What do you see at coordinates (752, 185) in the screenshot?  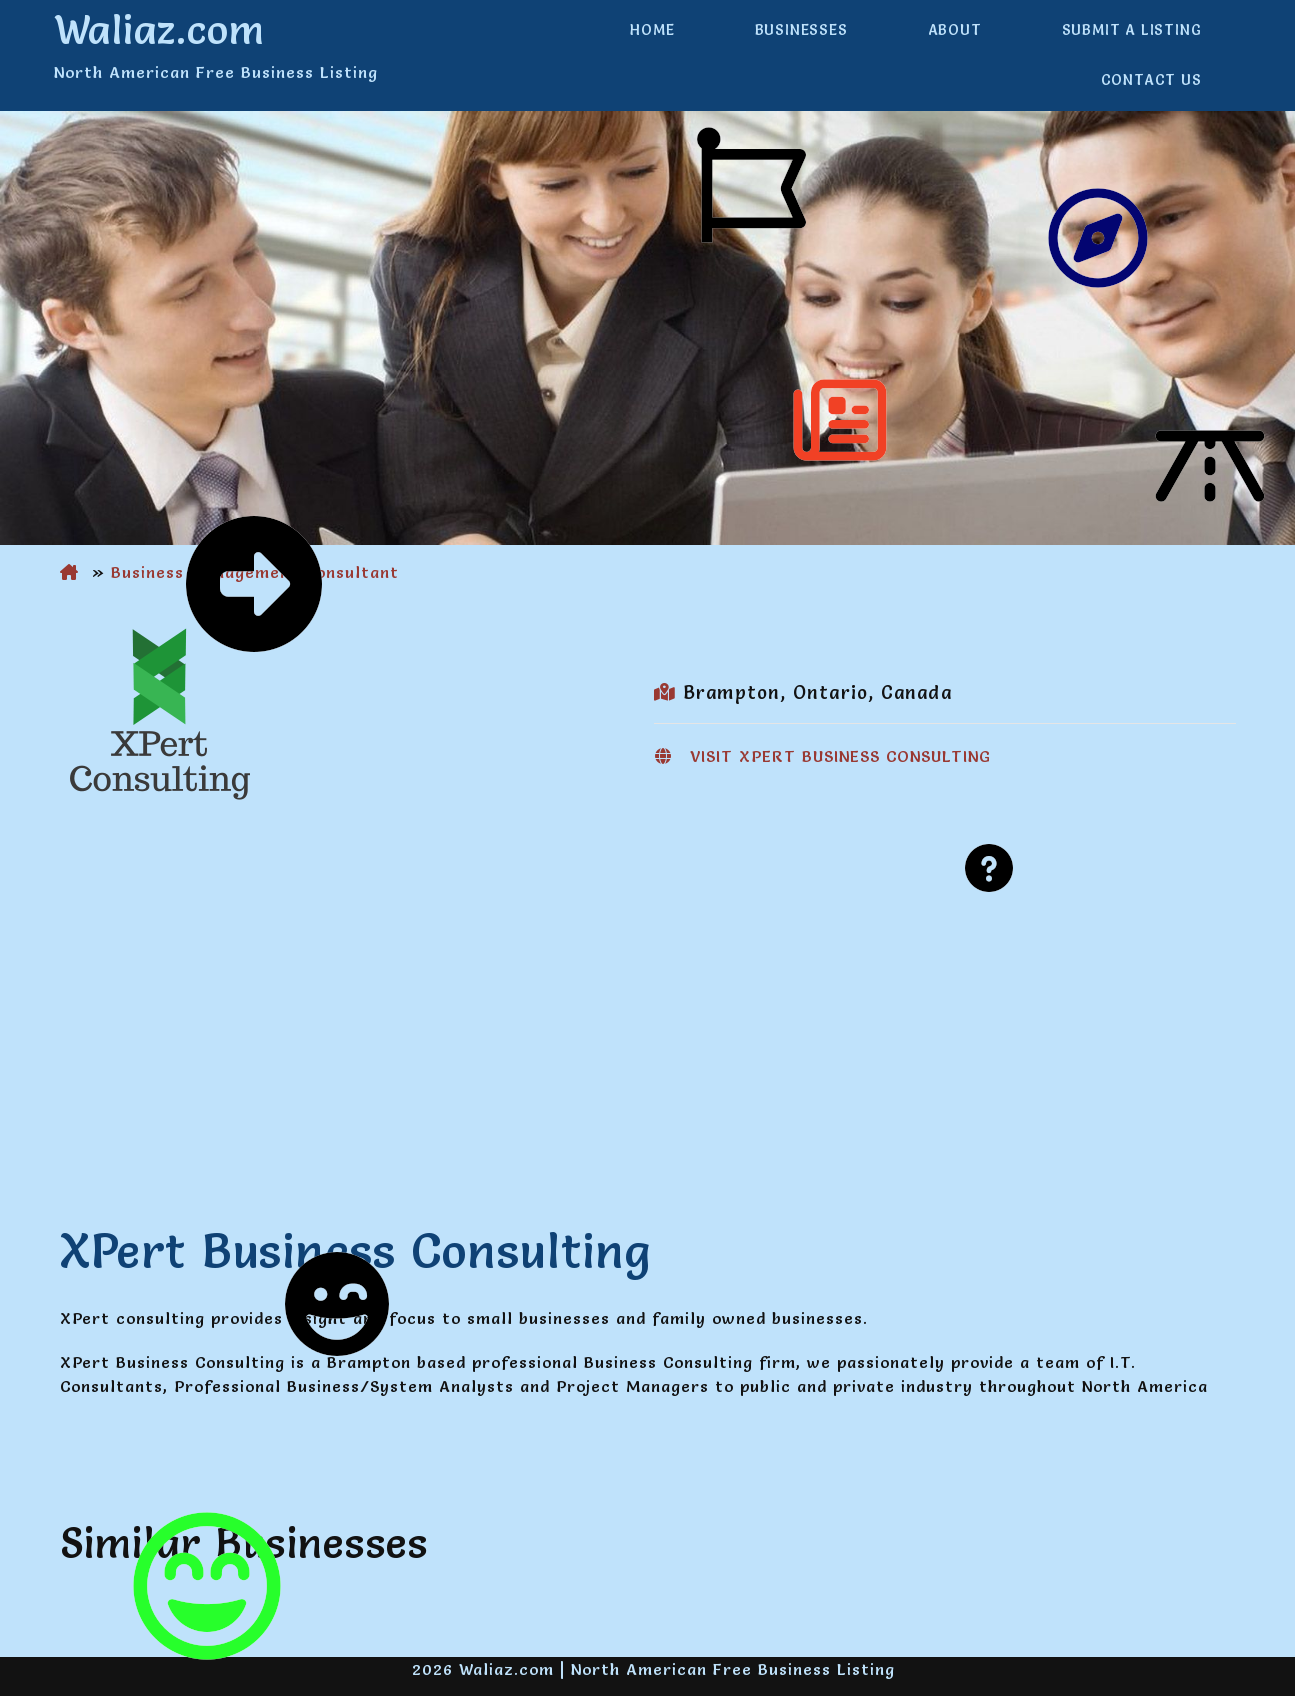 I see `flag or bookmark an item` at bounding box center [752, 185].